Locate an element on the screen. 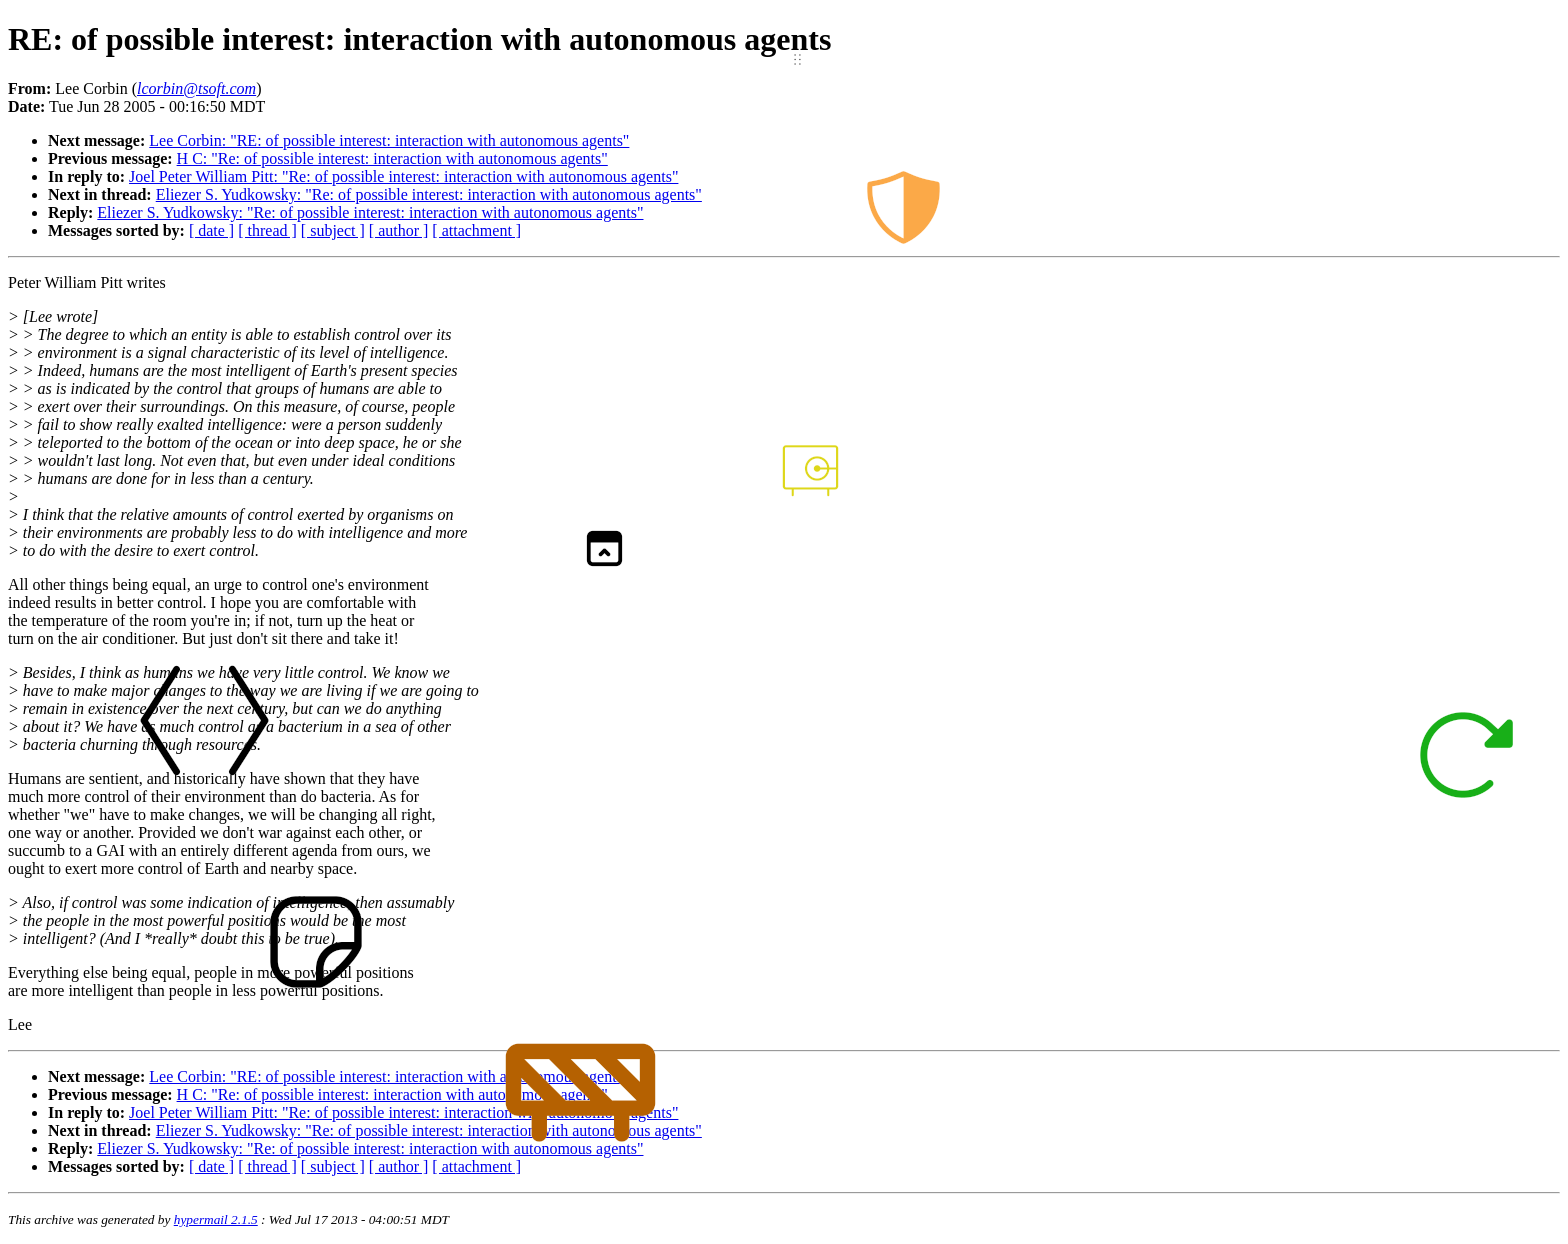  indicates partial security or protection status is located at coordinates (903, 207).